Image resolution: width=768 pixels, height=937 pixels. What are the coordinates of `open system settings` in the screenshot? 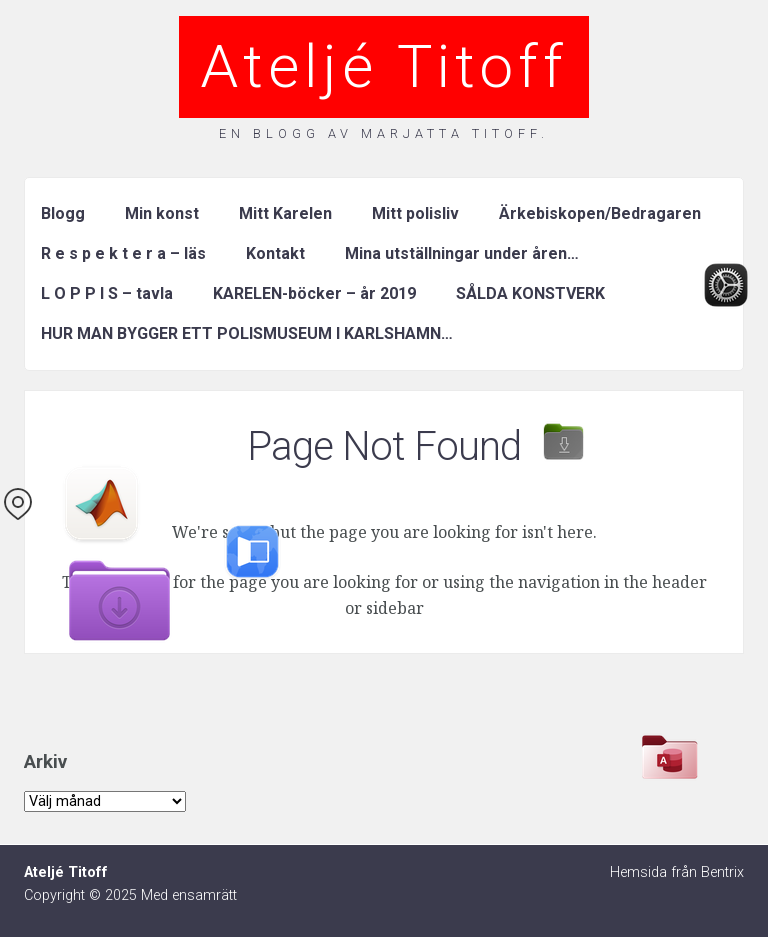 It's located at (726, 285).